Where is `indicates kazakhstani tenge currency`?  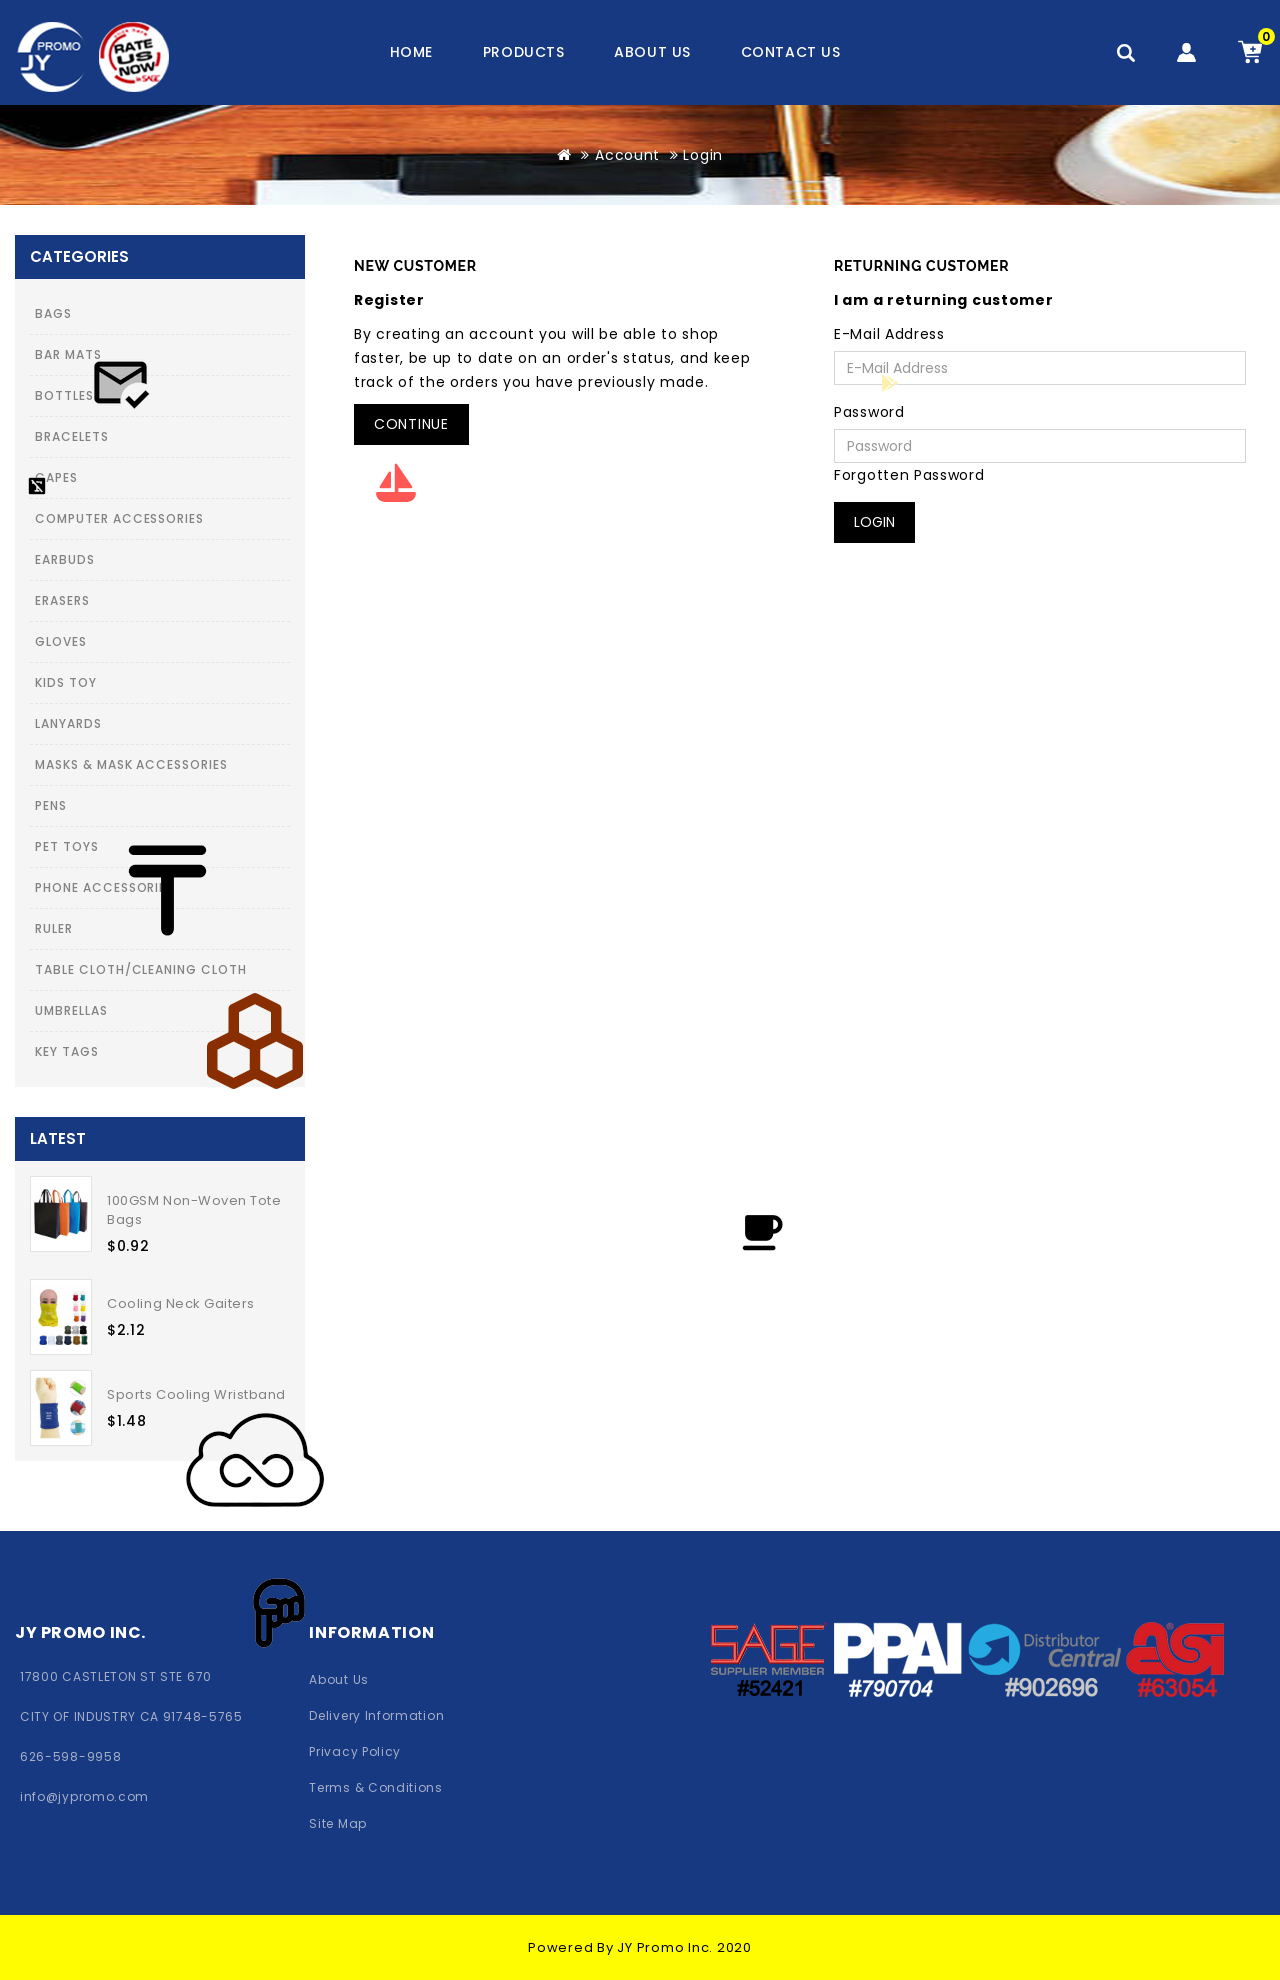
indicates kazakhstani tenge currency is located at coordinates (167, 890).